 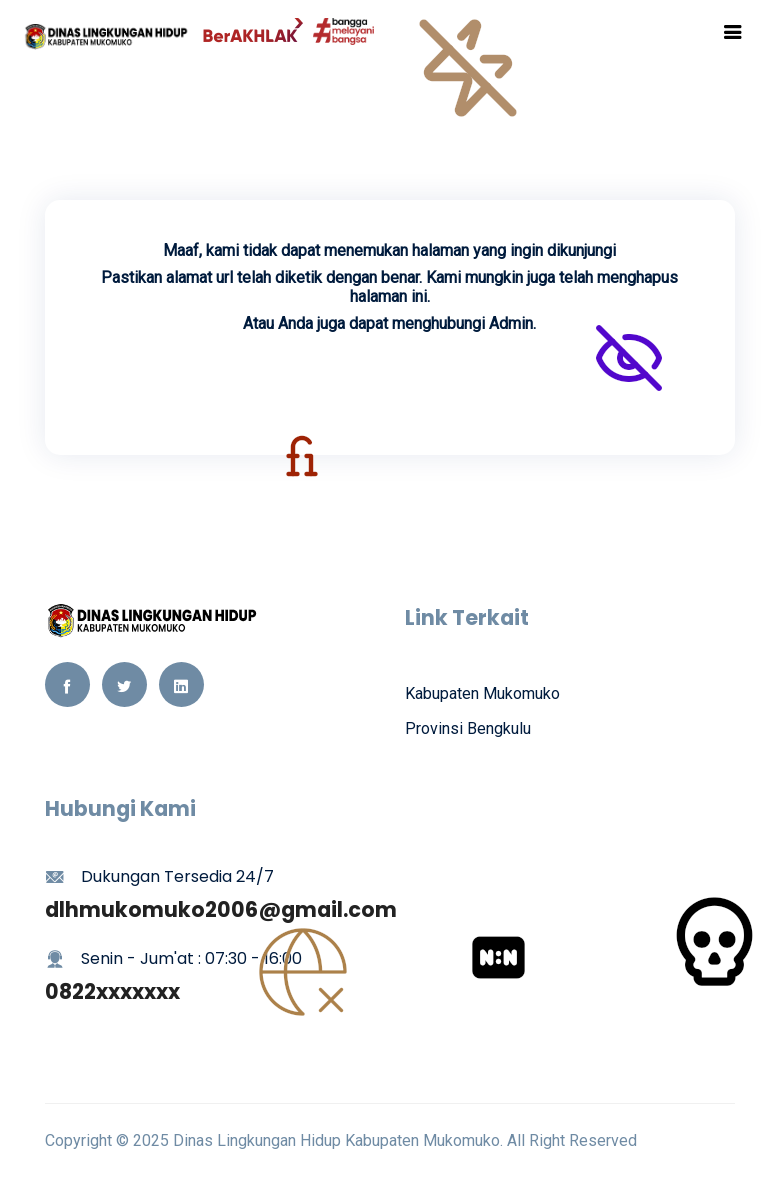 What do you see at coordinates (498, 957) in the screenshot?
I see `indicates a many-to-many database relationship` at bounding box center [498, 957].